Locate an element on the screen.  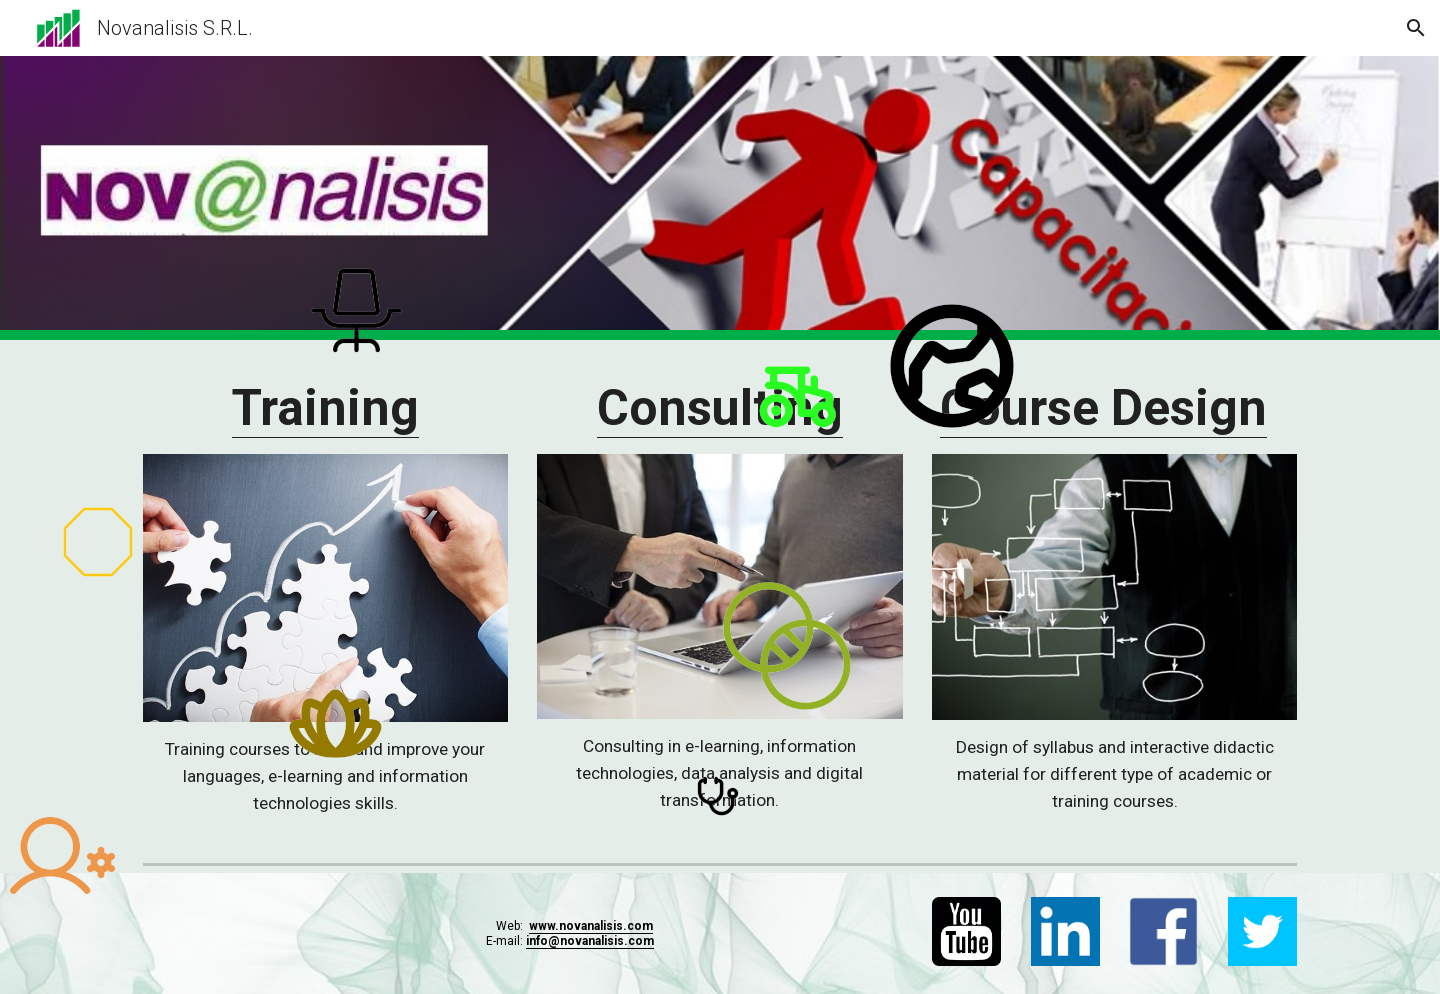
intersect or merge two shapes is located at coordinates (787, 646).